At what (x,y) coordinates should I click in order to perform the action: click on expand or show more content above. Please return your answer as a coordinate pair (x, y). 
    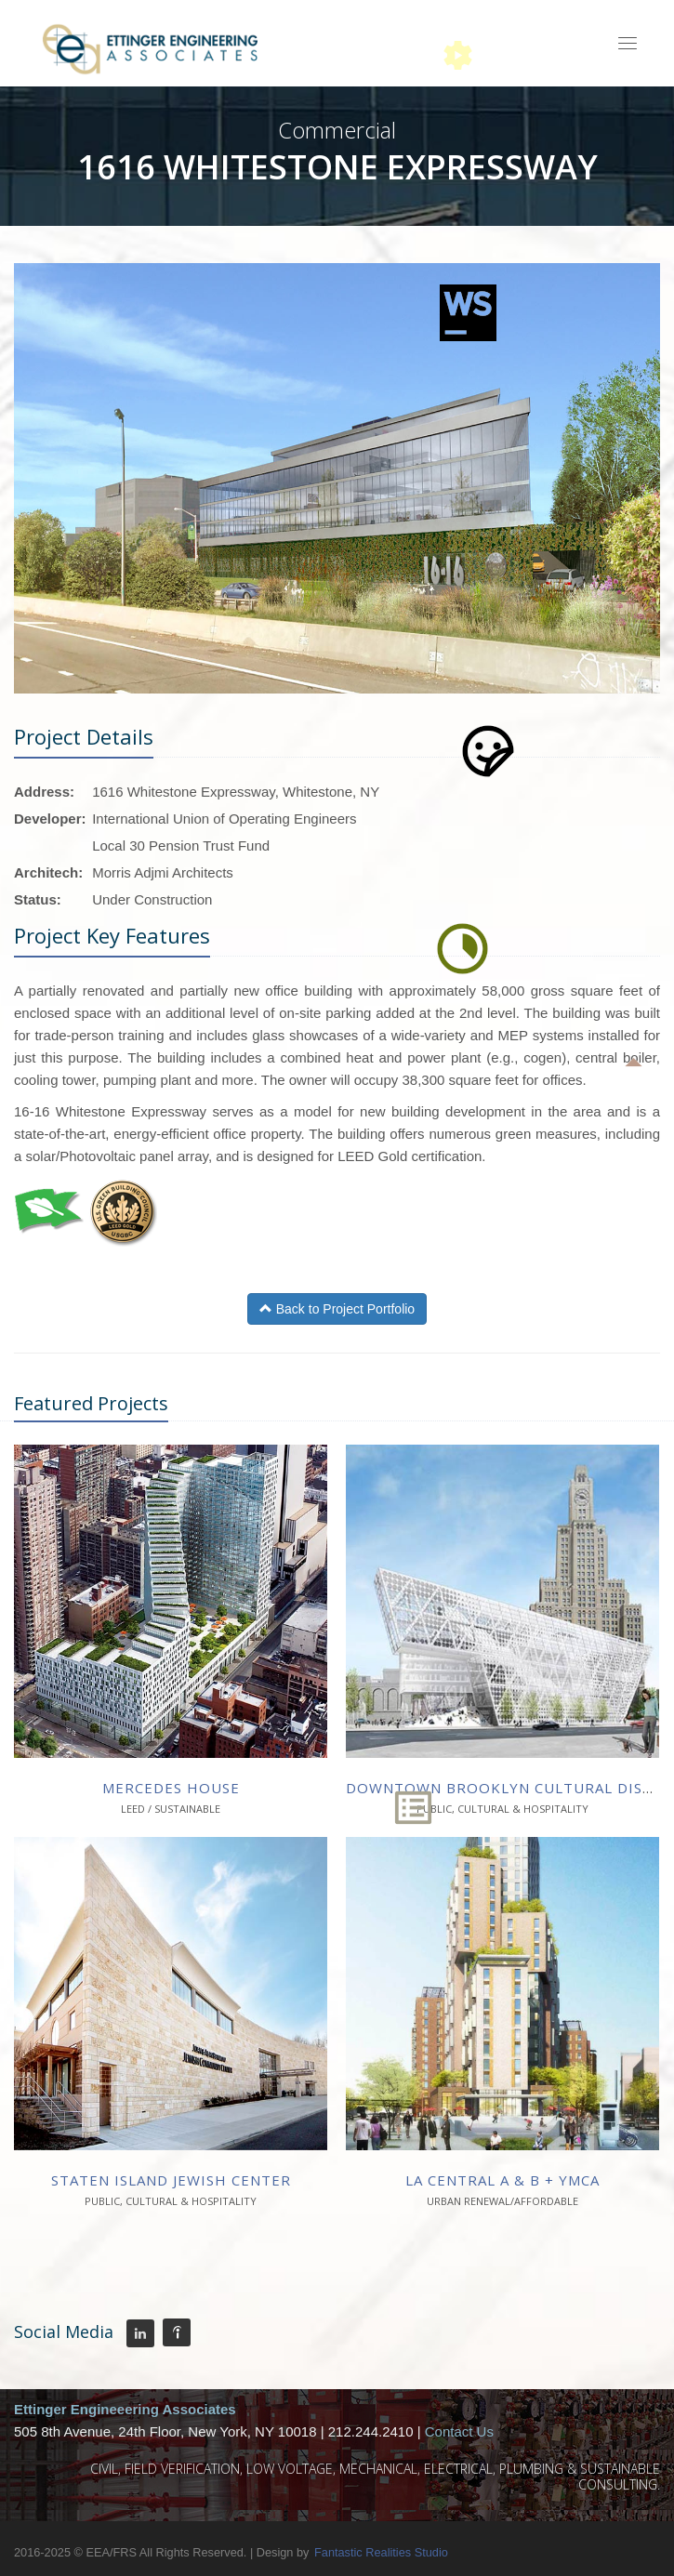
    Looking at the image, I should click on (633, 1062).